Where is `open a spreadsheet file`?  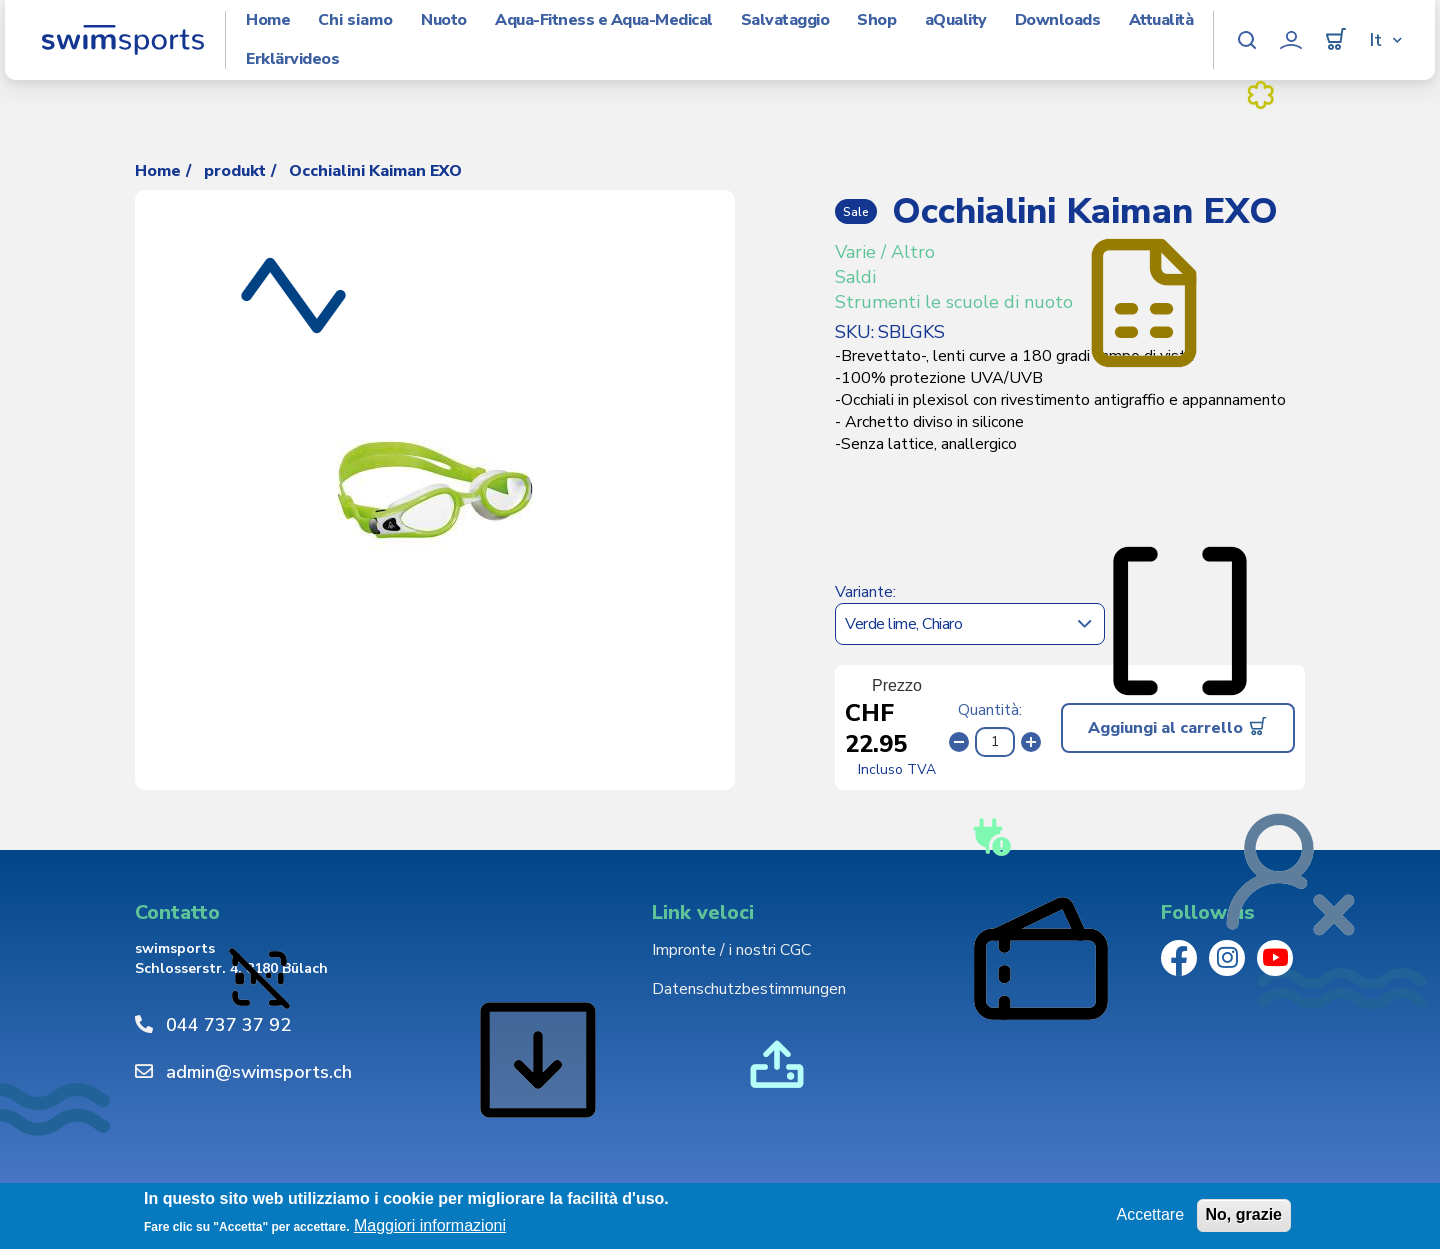
open a spreadsheet file is located at coordinates (1144, 303).